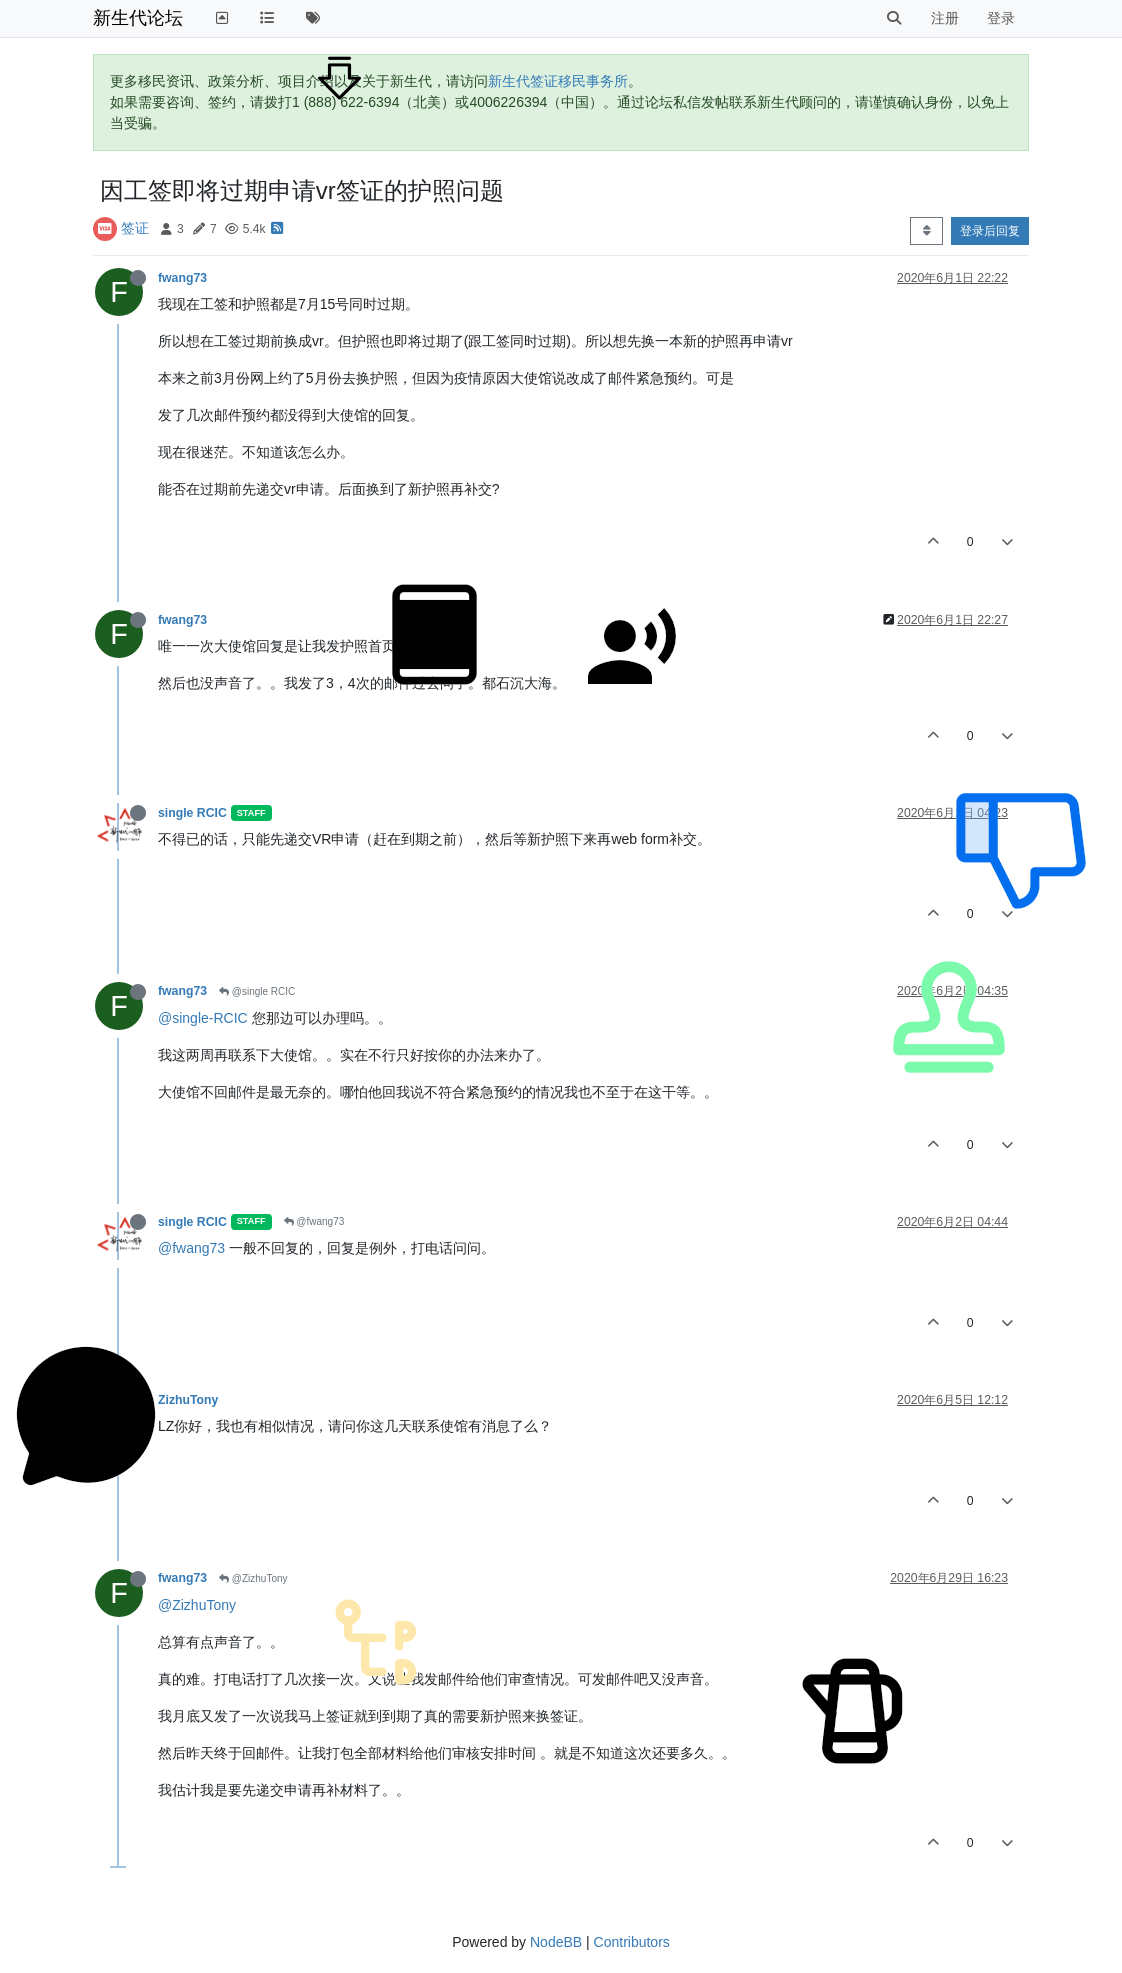  What do you see at coordinates (378, 1642) in the screenshot?
I see `select automatic transmission mode` at bounding box center [378, 1642].